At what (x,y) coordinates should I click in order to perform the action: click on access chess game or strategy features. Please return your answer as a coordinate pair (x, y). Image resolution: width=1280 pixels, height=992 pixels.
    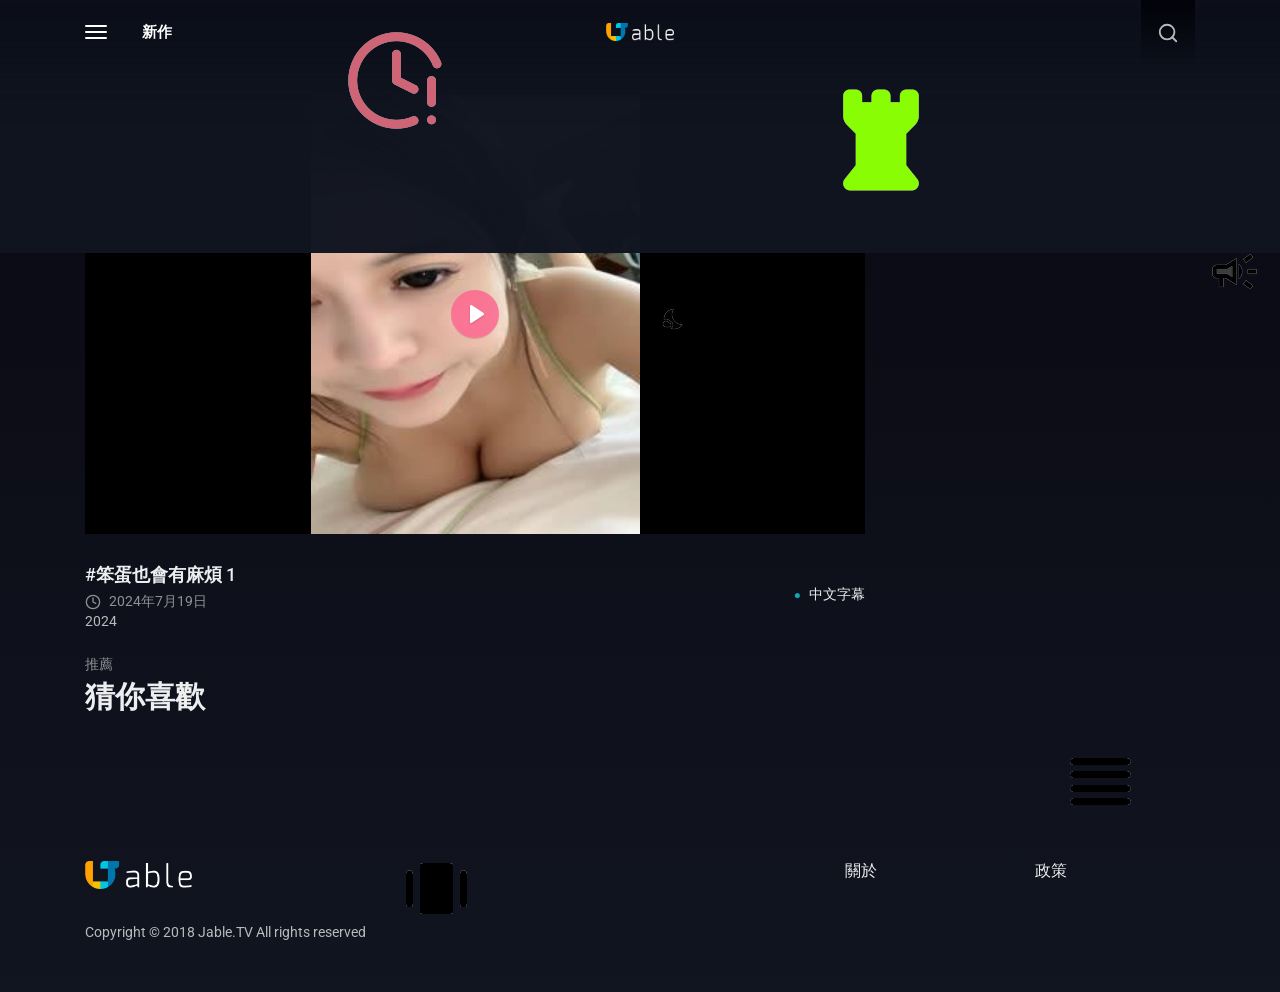
    Looking at the image, I should click on (881, 140).